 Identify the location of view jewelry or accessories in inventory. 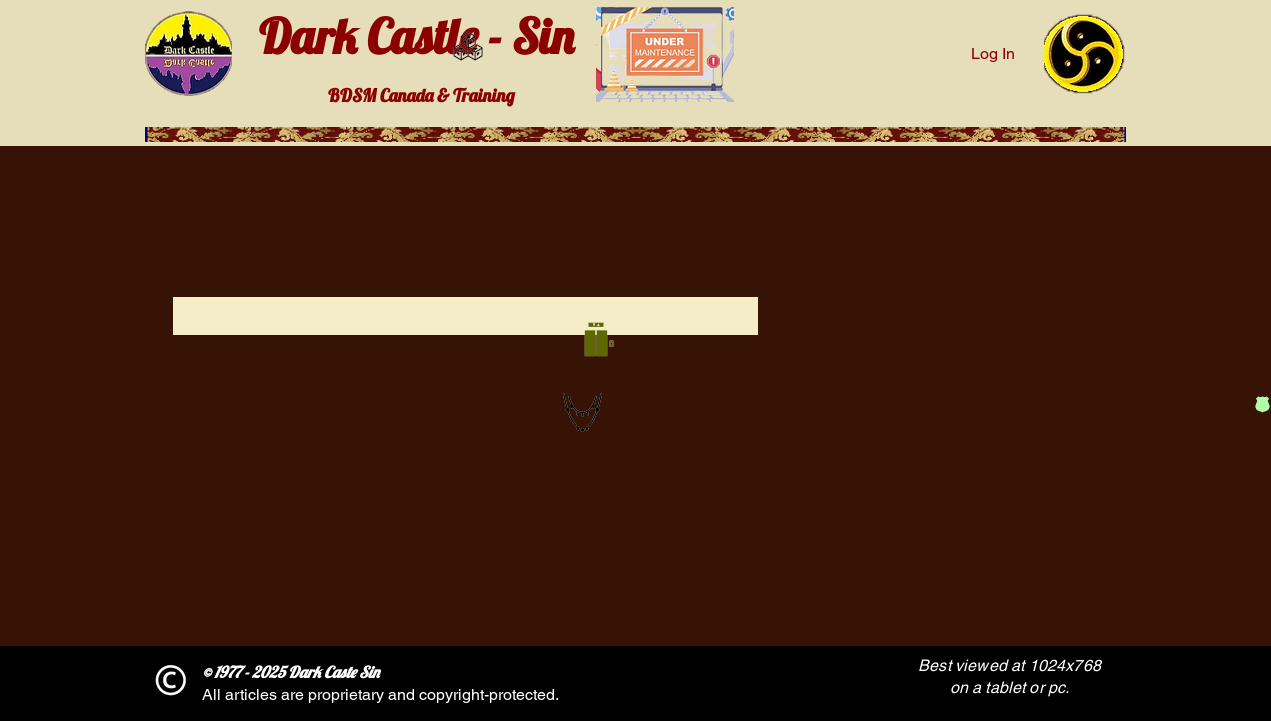
(582, 412).